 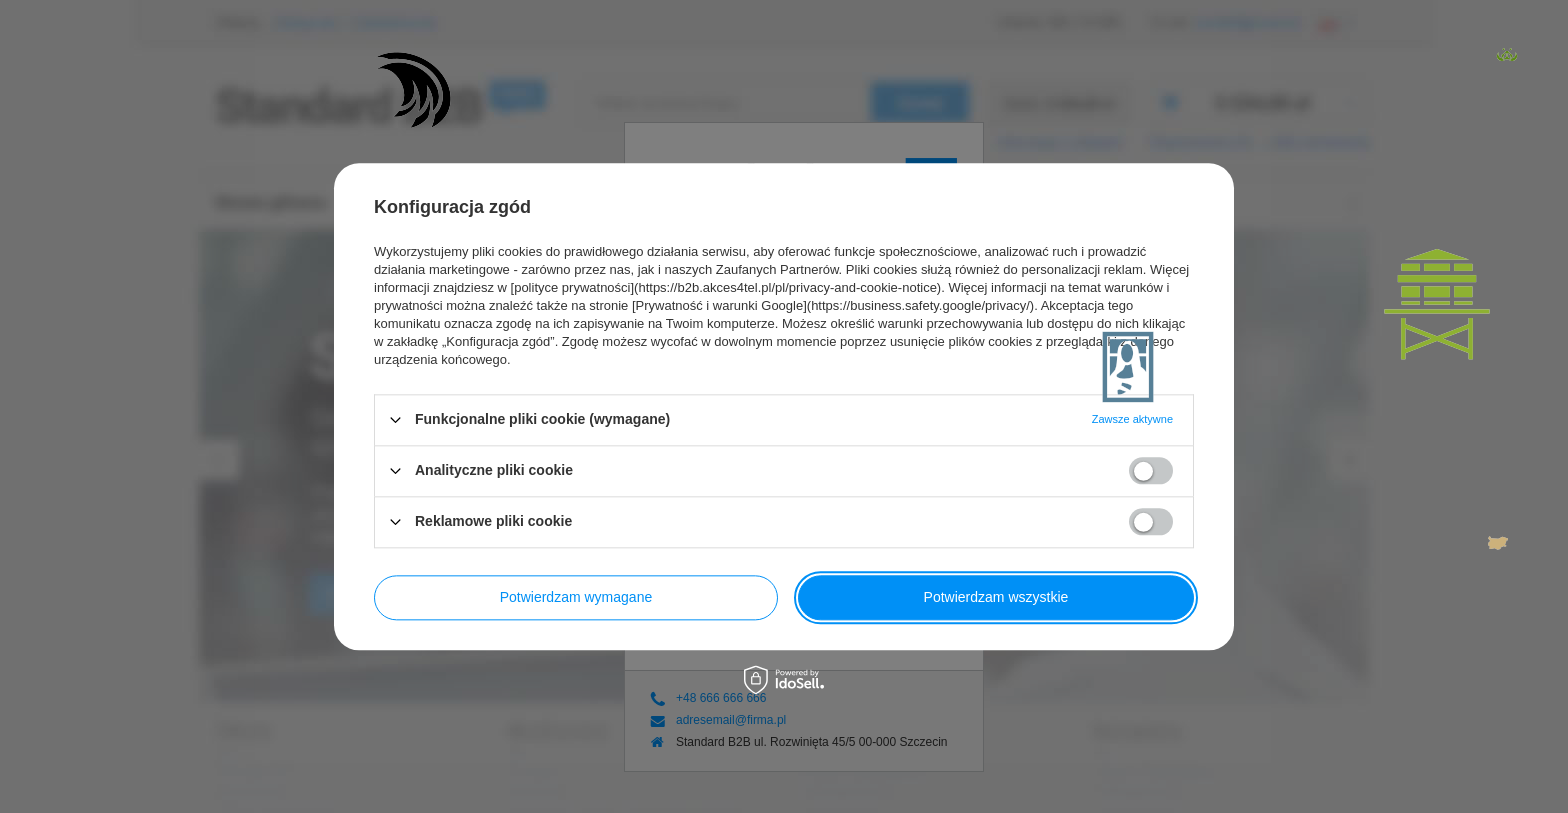 I want to click on view artwork or gallery, so click(x=1128, y=367).